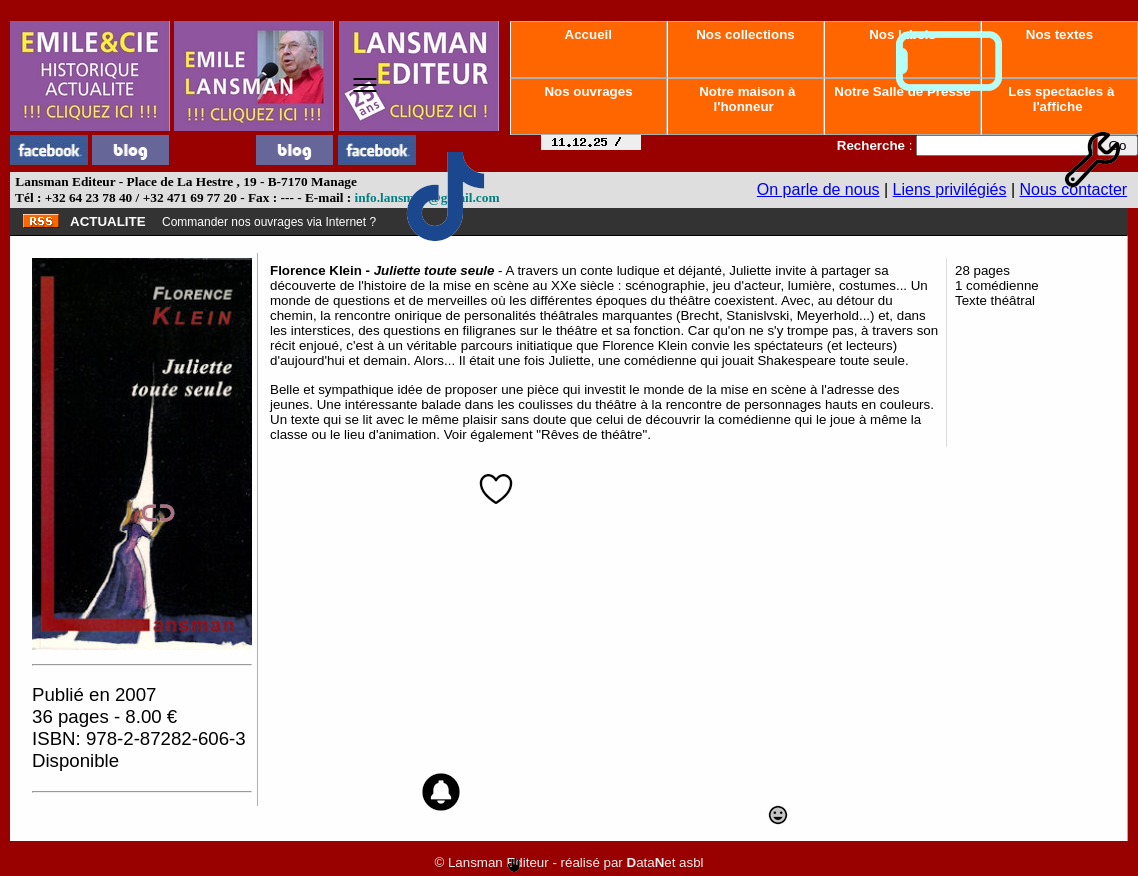 The width and height of the screenshot is (1138, 876). What do you see at coordinates (949, 61) in the screenshot?
I see `rotate device to landscape mode` at bounding box center [949, 61].